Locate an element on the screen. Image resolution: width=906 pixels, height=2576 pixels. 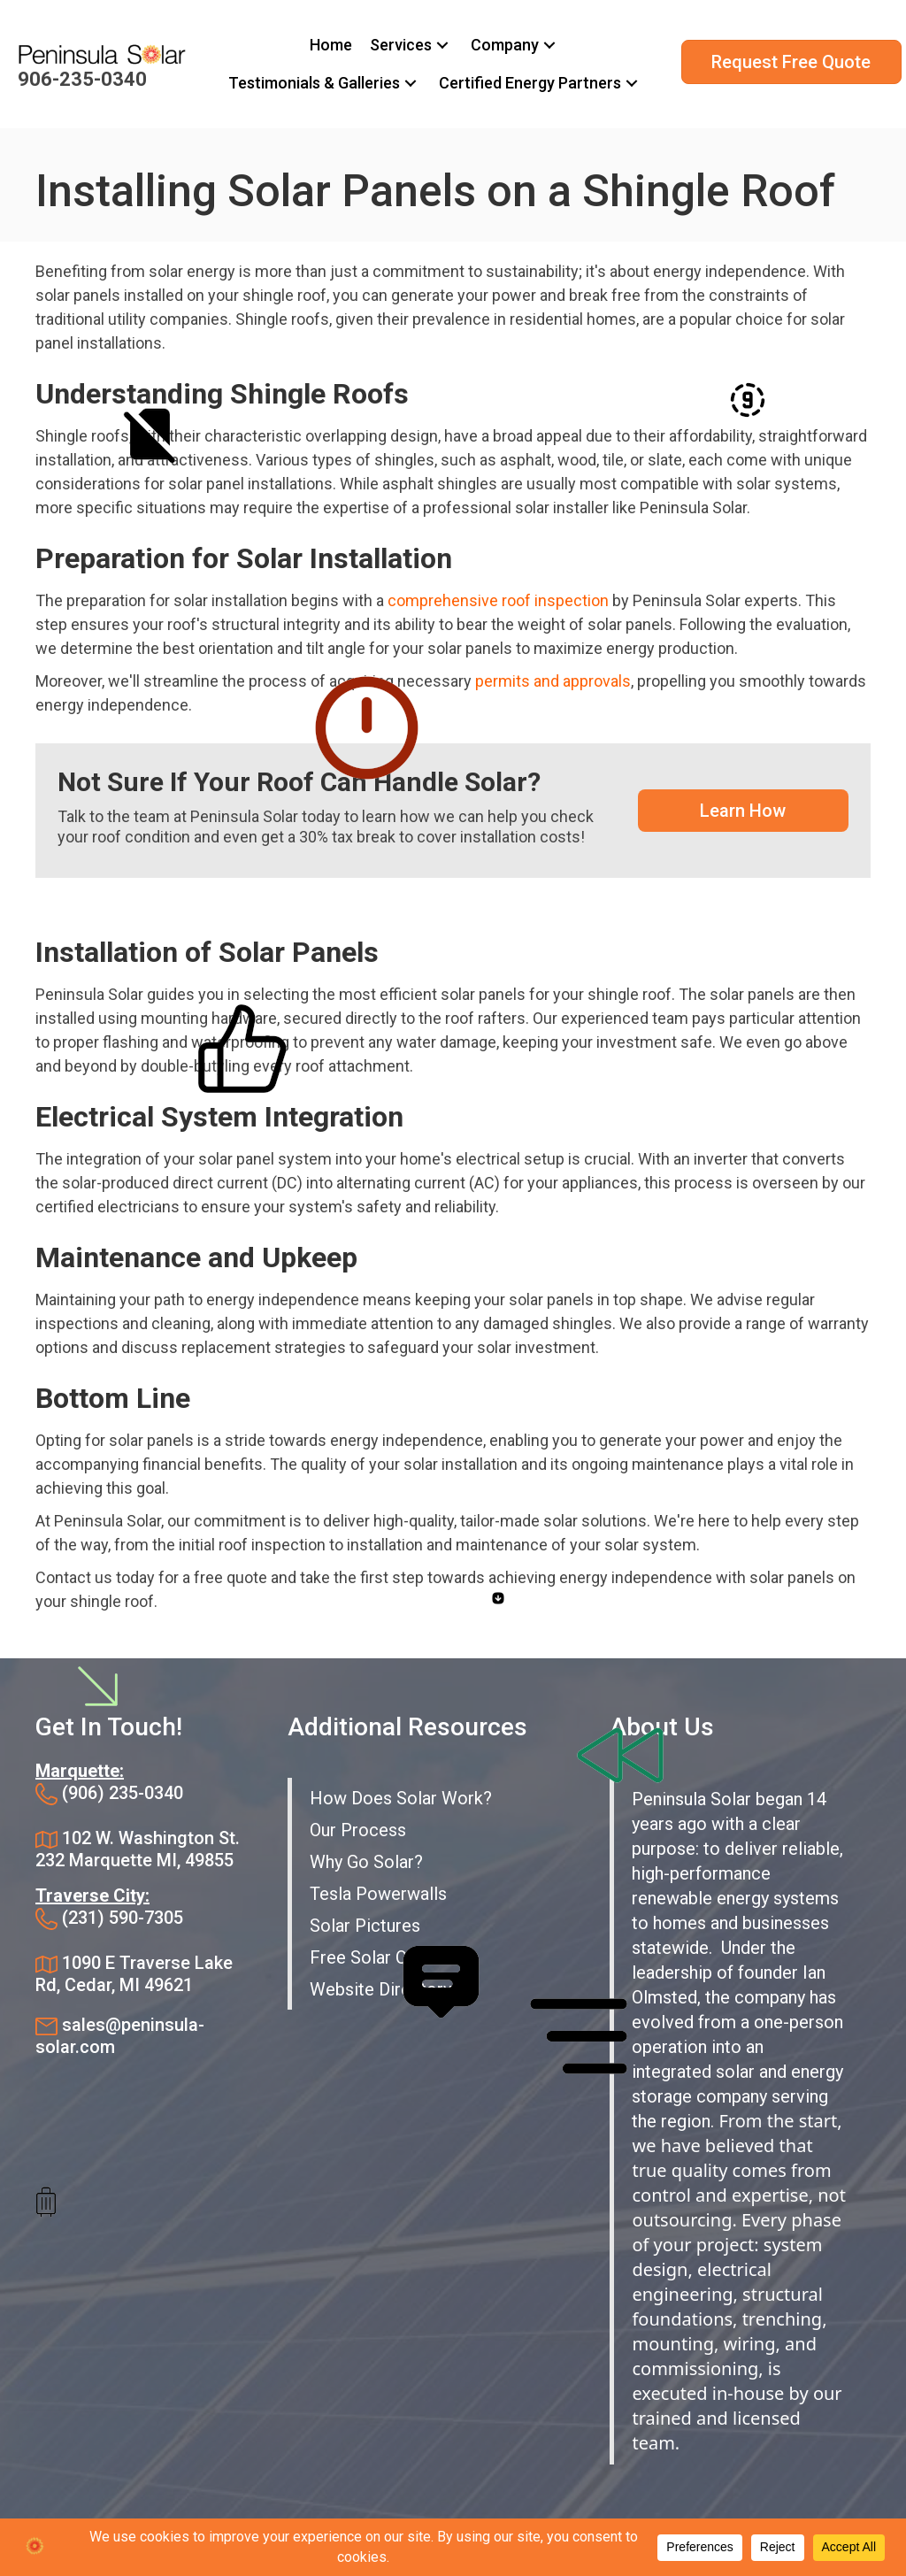
view current time or check the clock is located at coordinates (366, 727).